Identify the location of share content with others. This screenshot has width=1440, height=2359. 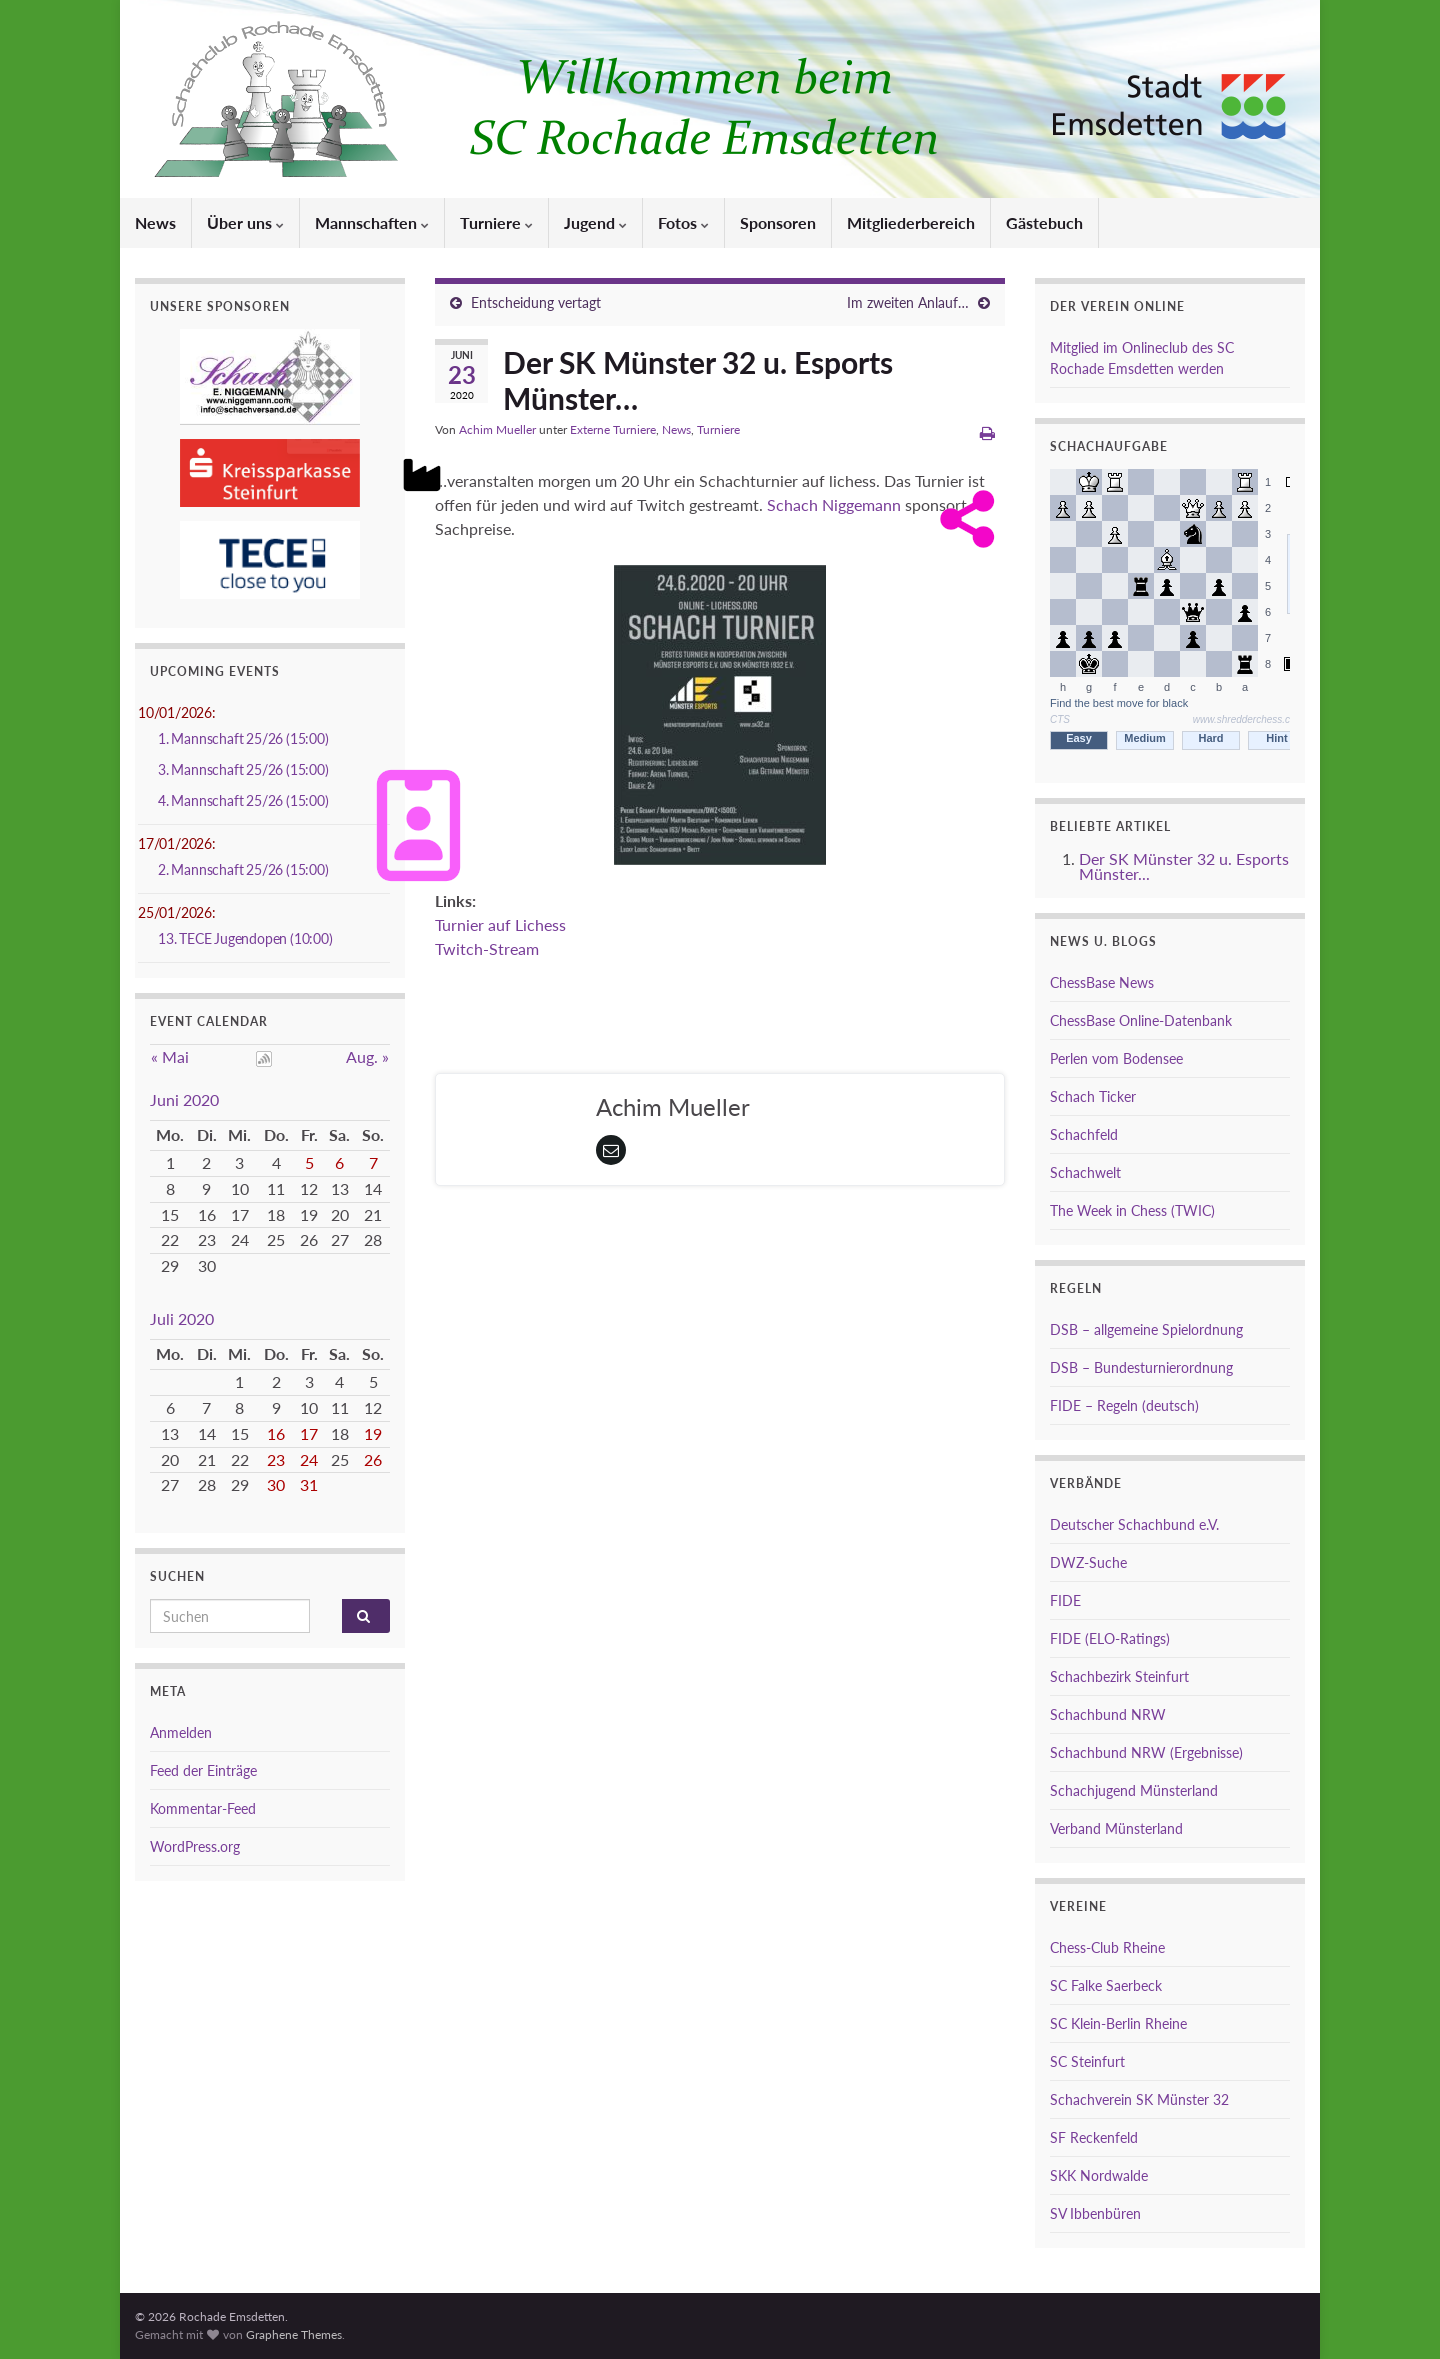
(969, 519).